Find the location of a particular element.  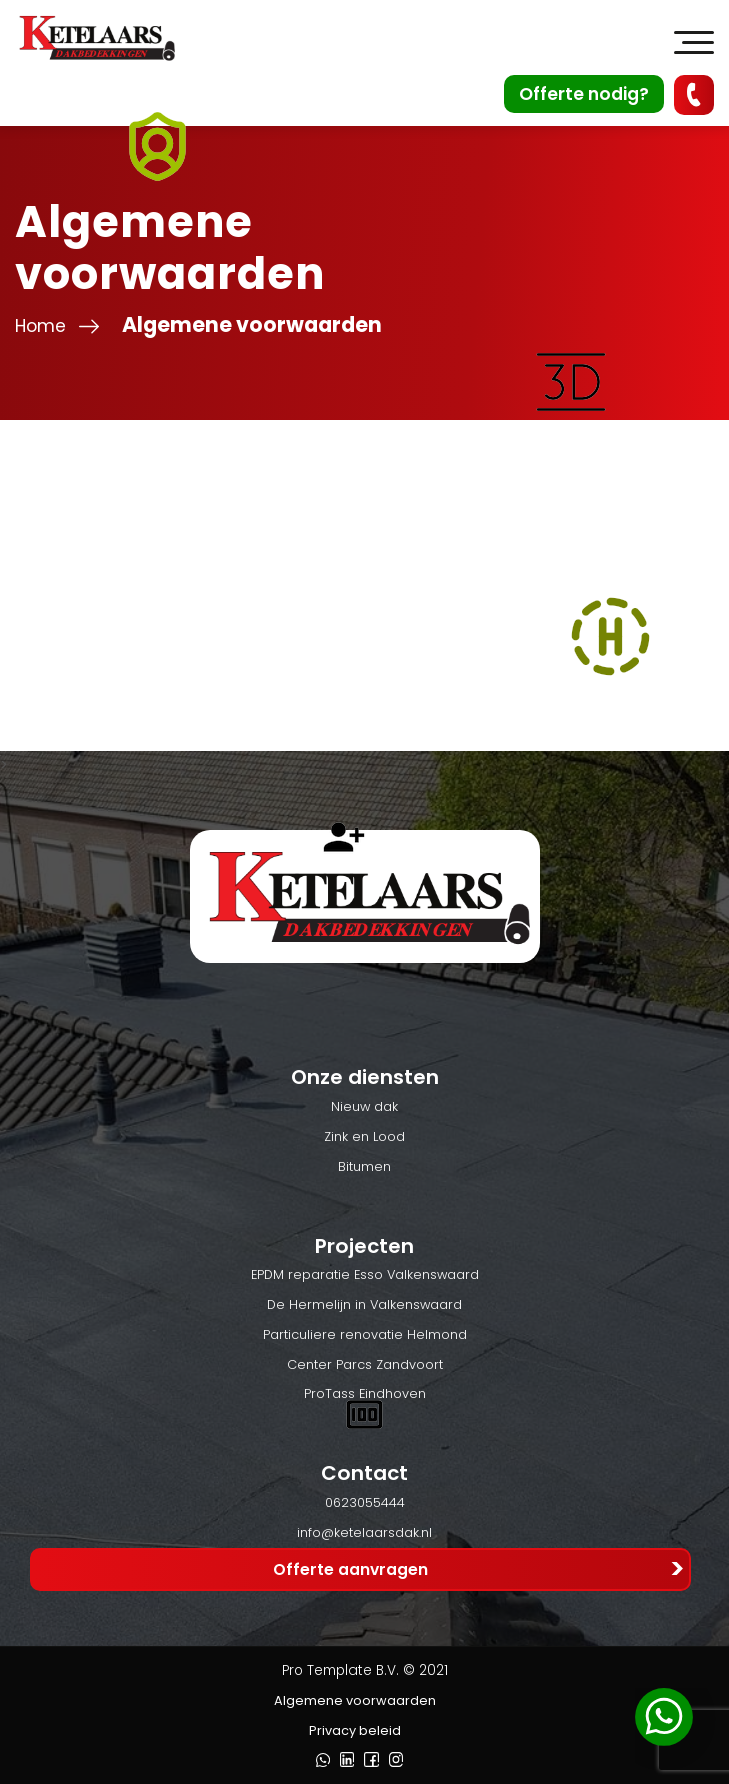

add a new contact or friend is located at coordinates (344, 837).